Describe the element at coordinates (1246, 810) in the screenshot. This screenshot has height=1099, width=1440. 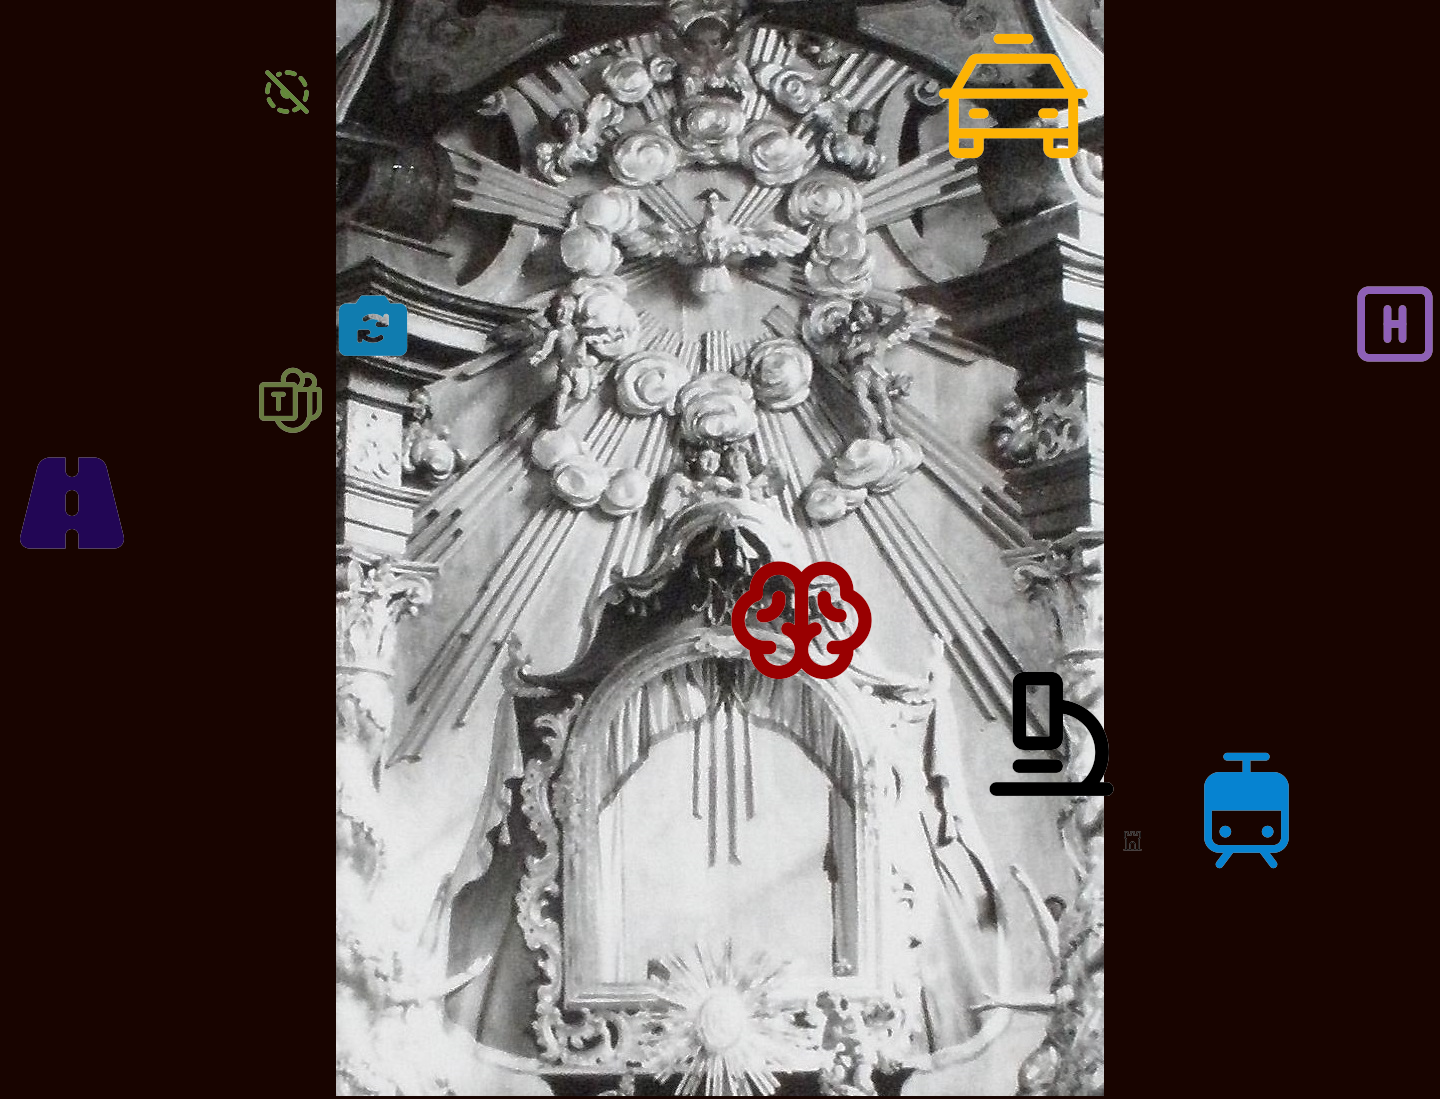
I see `access tram or streetcar transit options` at that location.